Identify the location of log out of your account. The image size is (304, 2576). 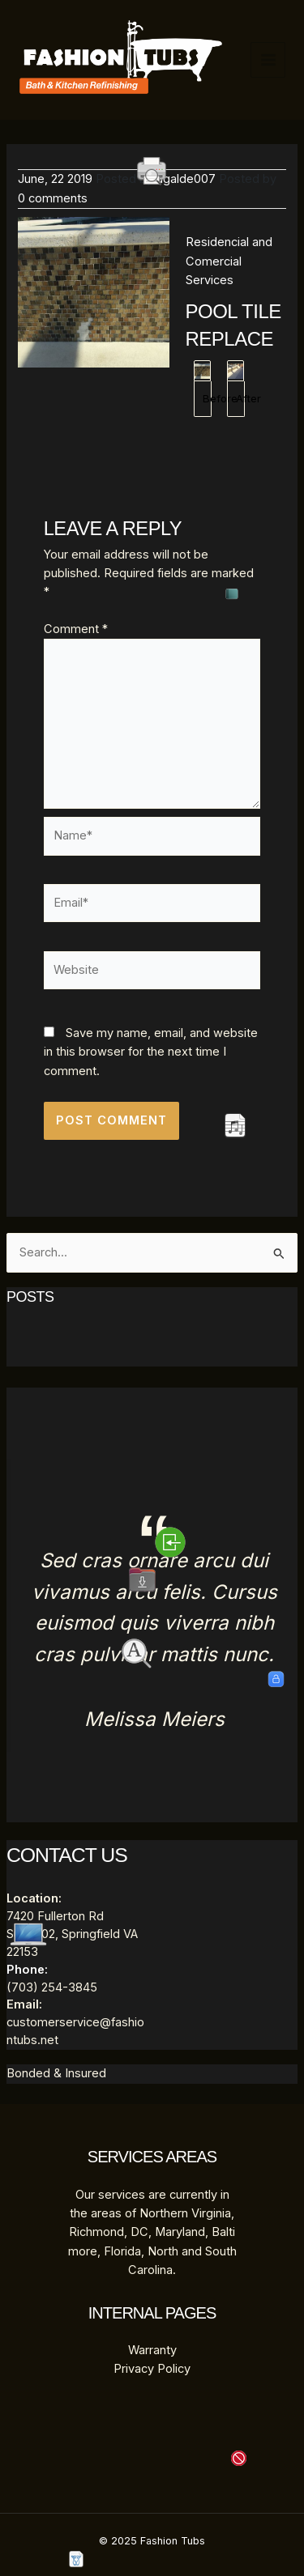
(170, 1542).